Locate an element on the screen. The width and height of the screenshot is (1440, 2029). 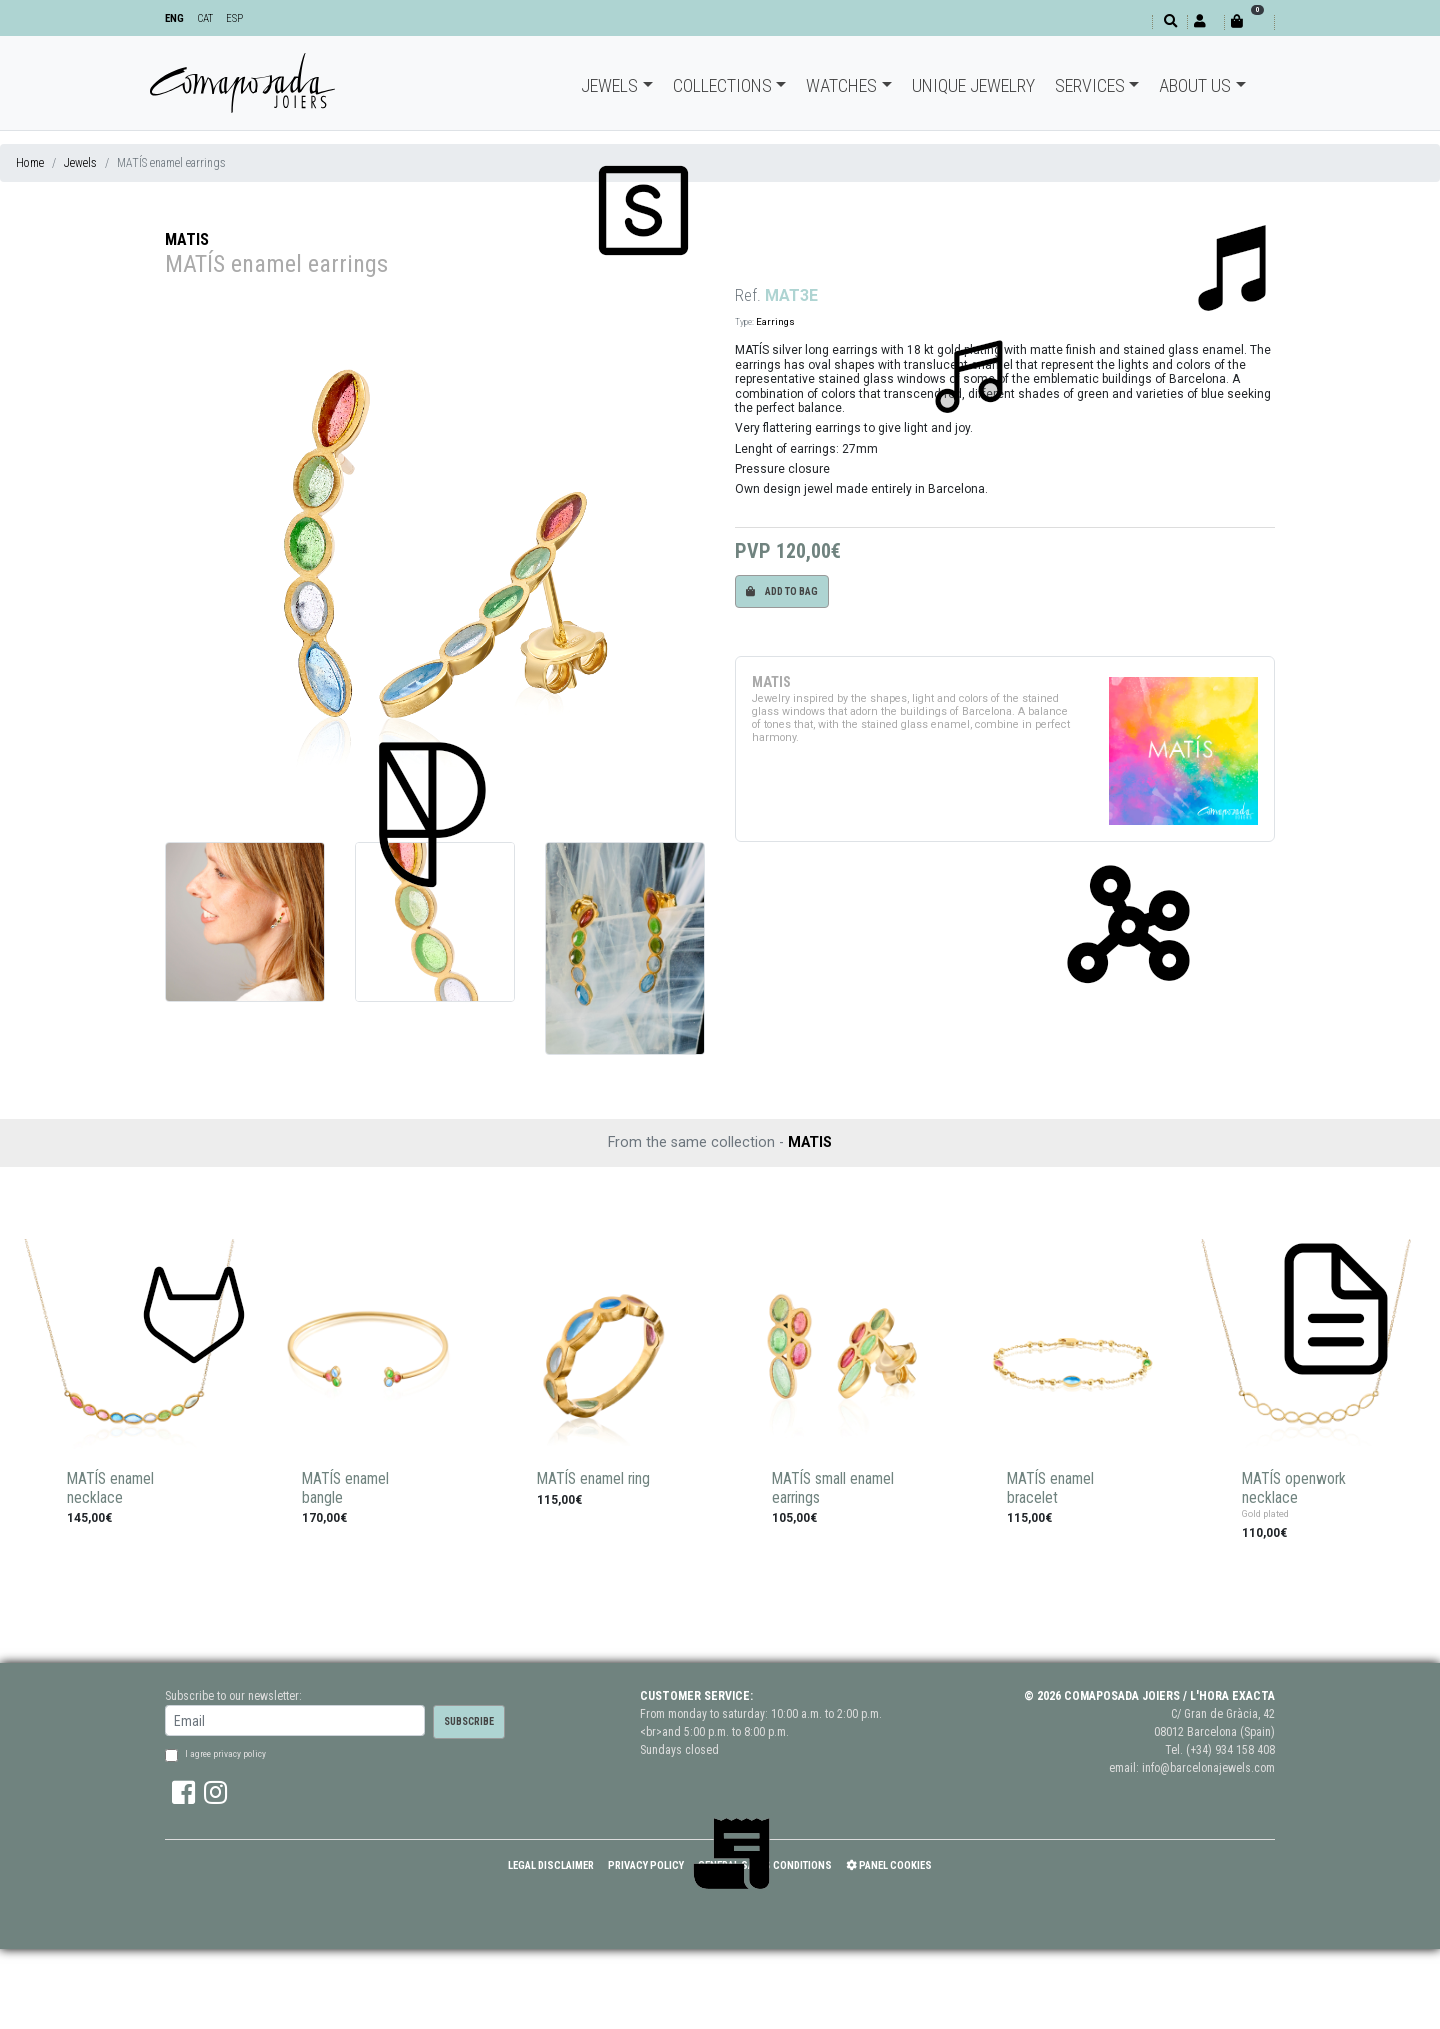
phosphor icons logo is located at coordinates (421, 806).